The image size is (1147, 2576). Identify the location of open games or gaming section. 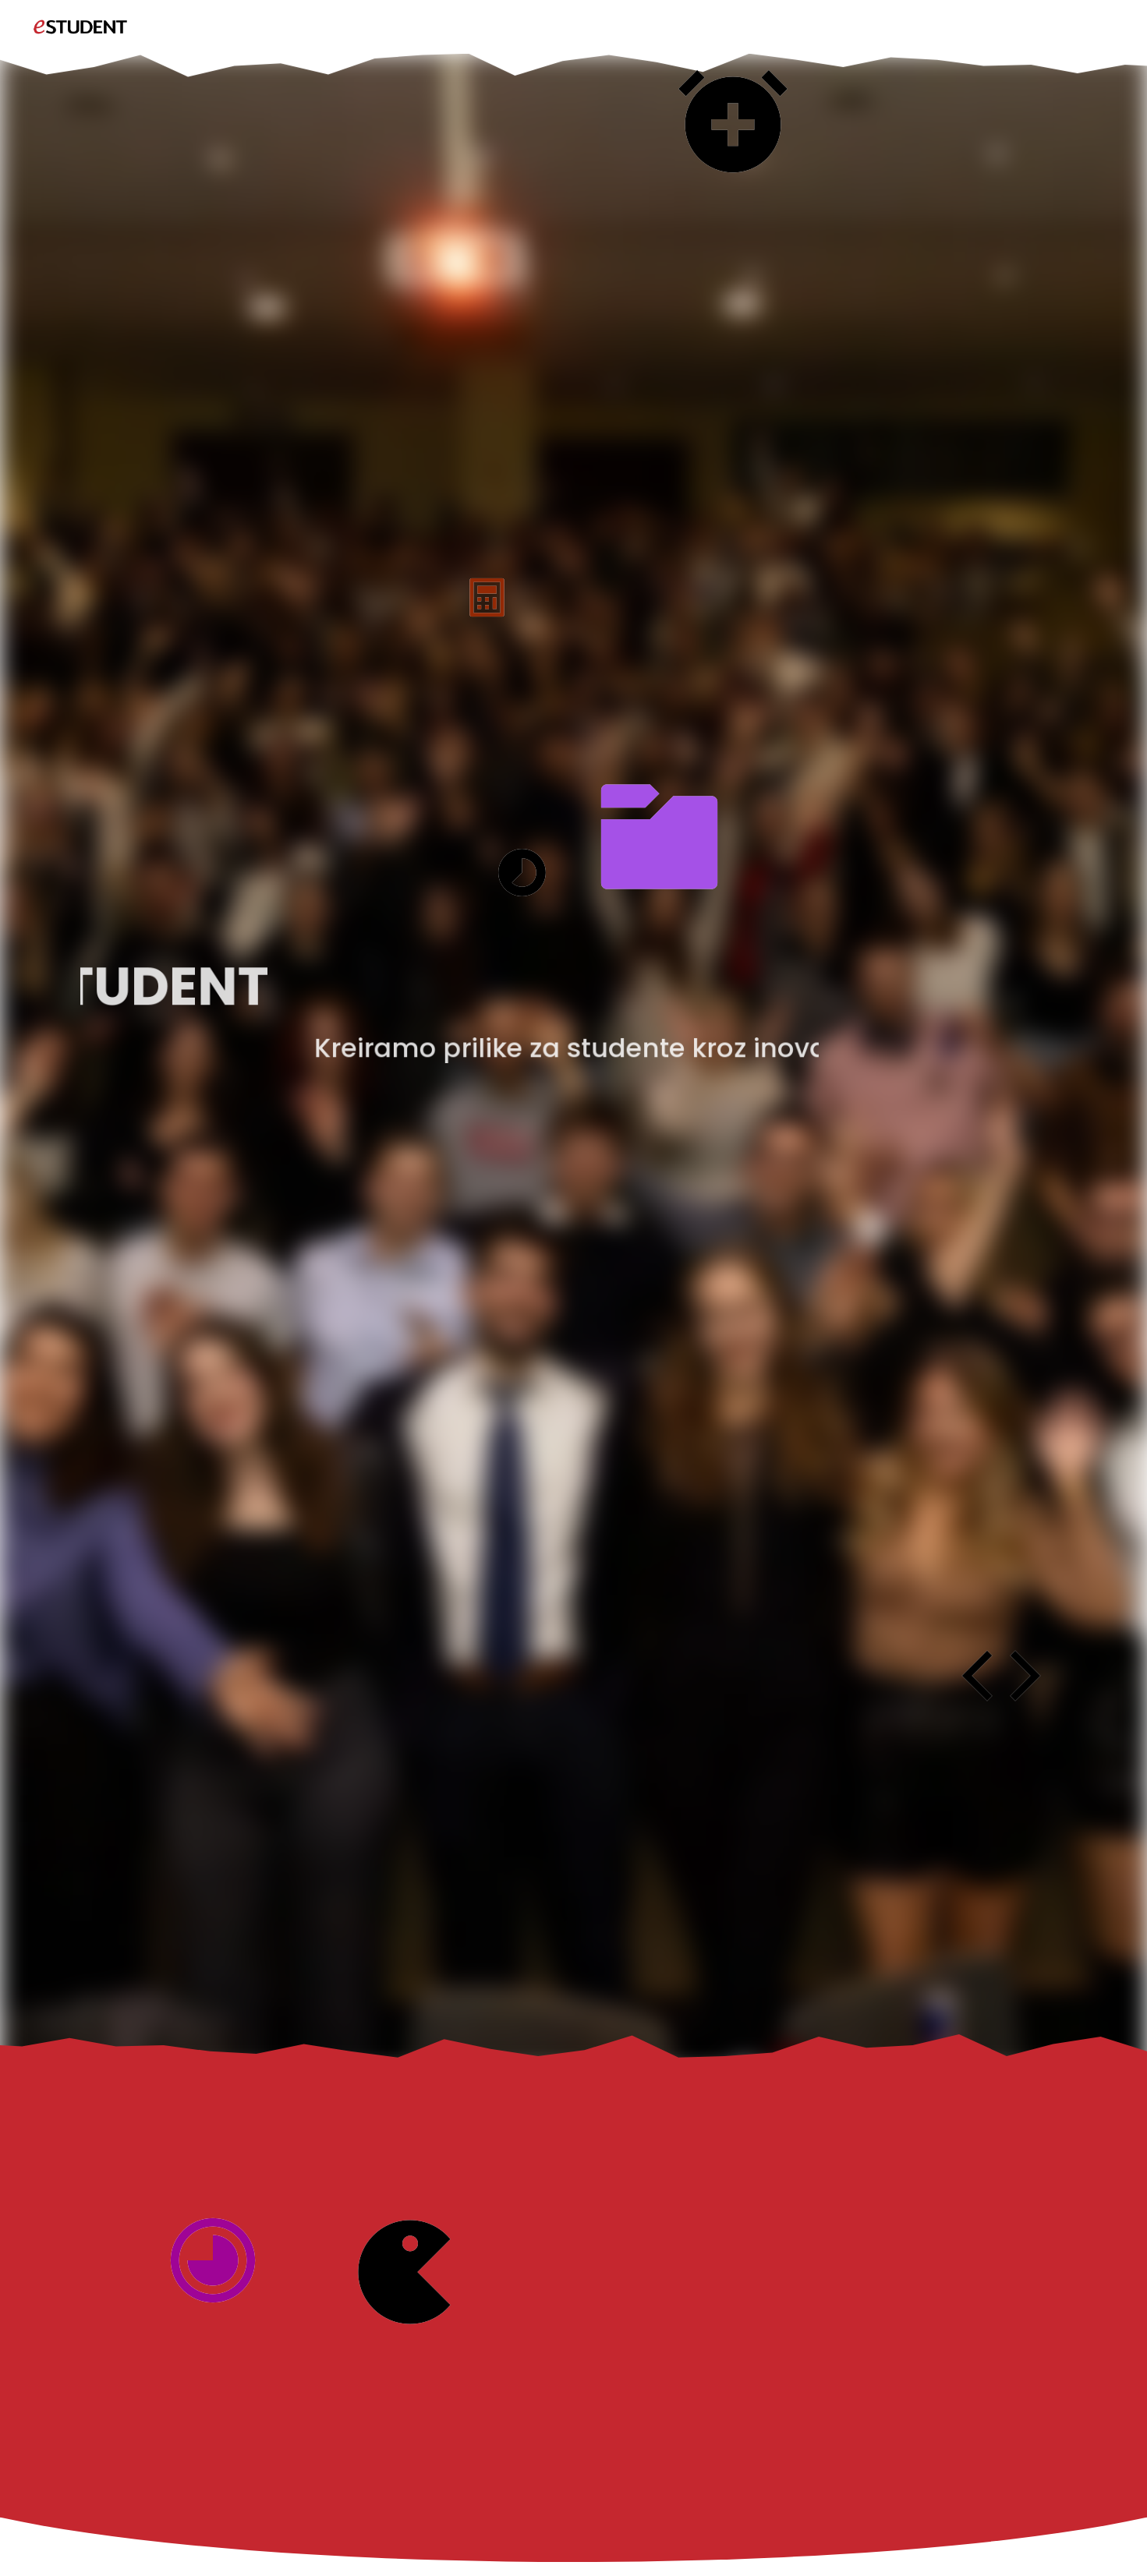
(410, 2272).